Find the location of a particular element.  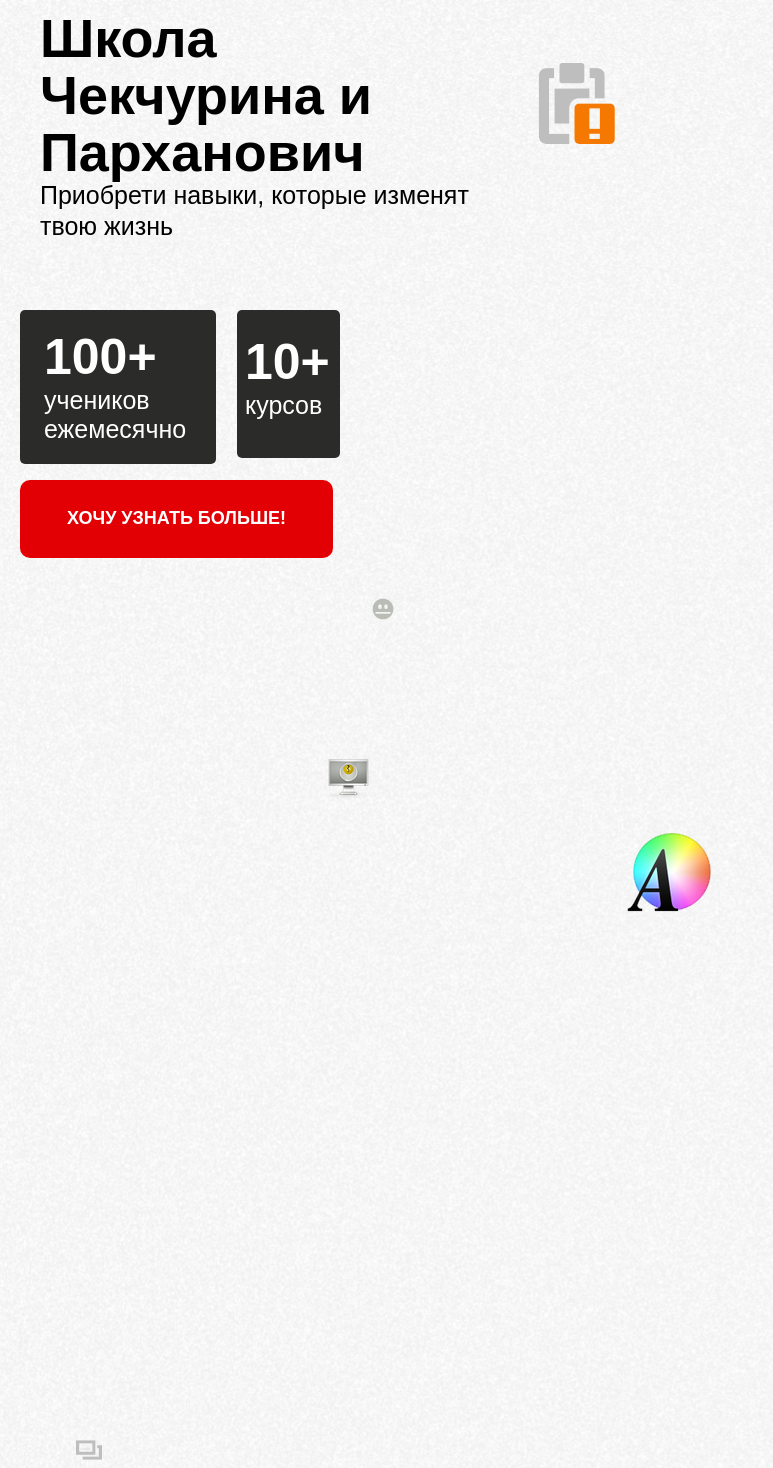

lock your screen is located at coordinates (348, 776).